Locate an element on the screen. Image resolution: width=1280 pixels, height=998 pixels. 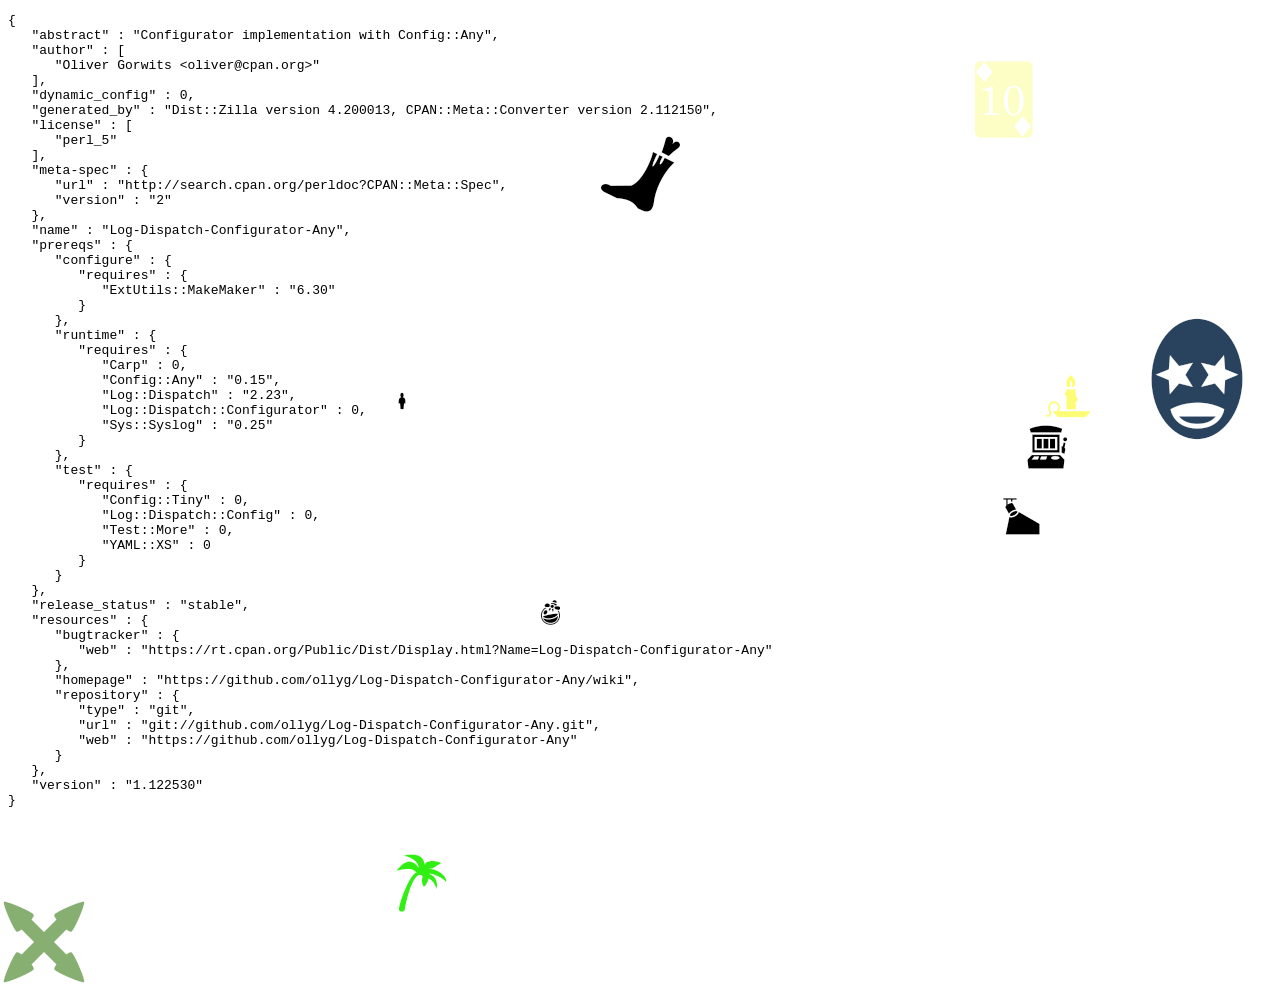
collect nectar or fruit rewards in-game is located at coordinates (550, 612).